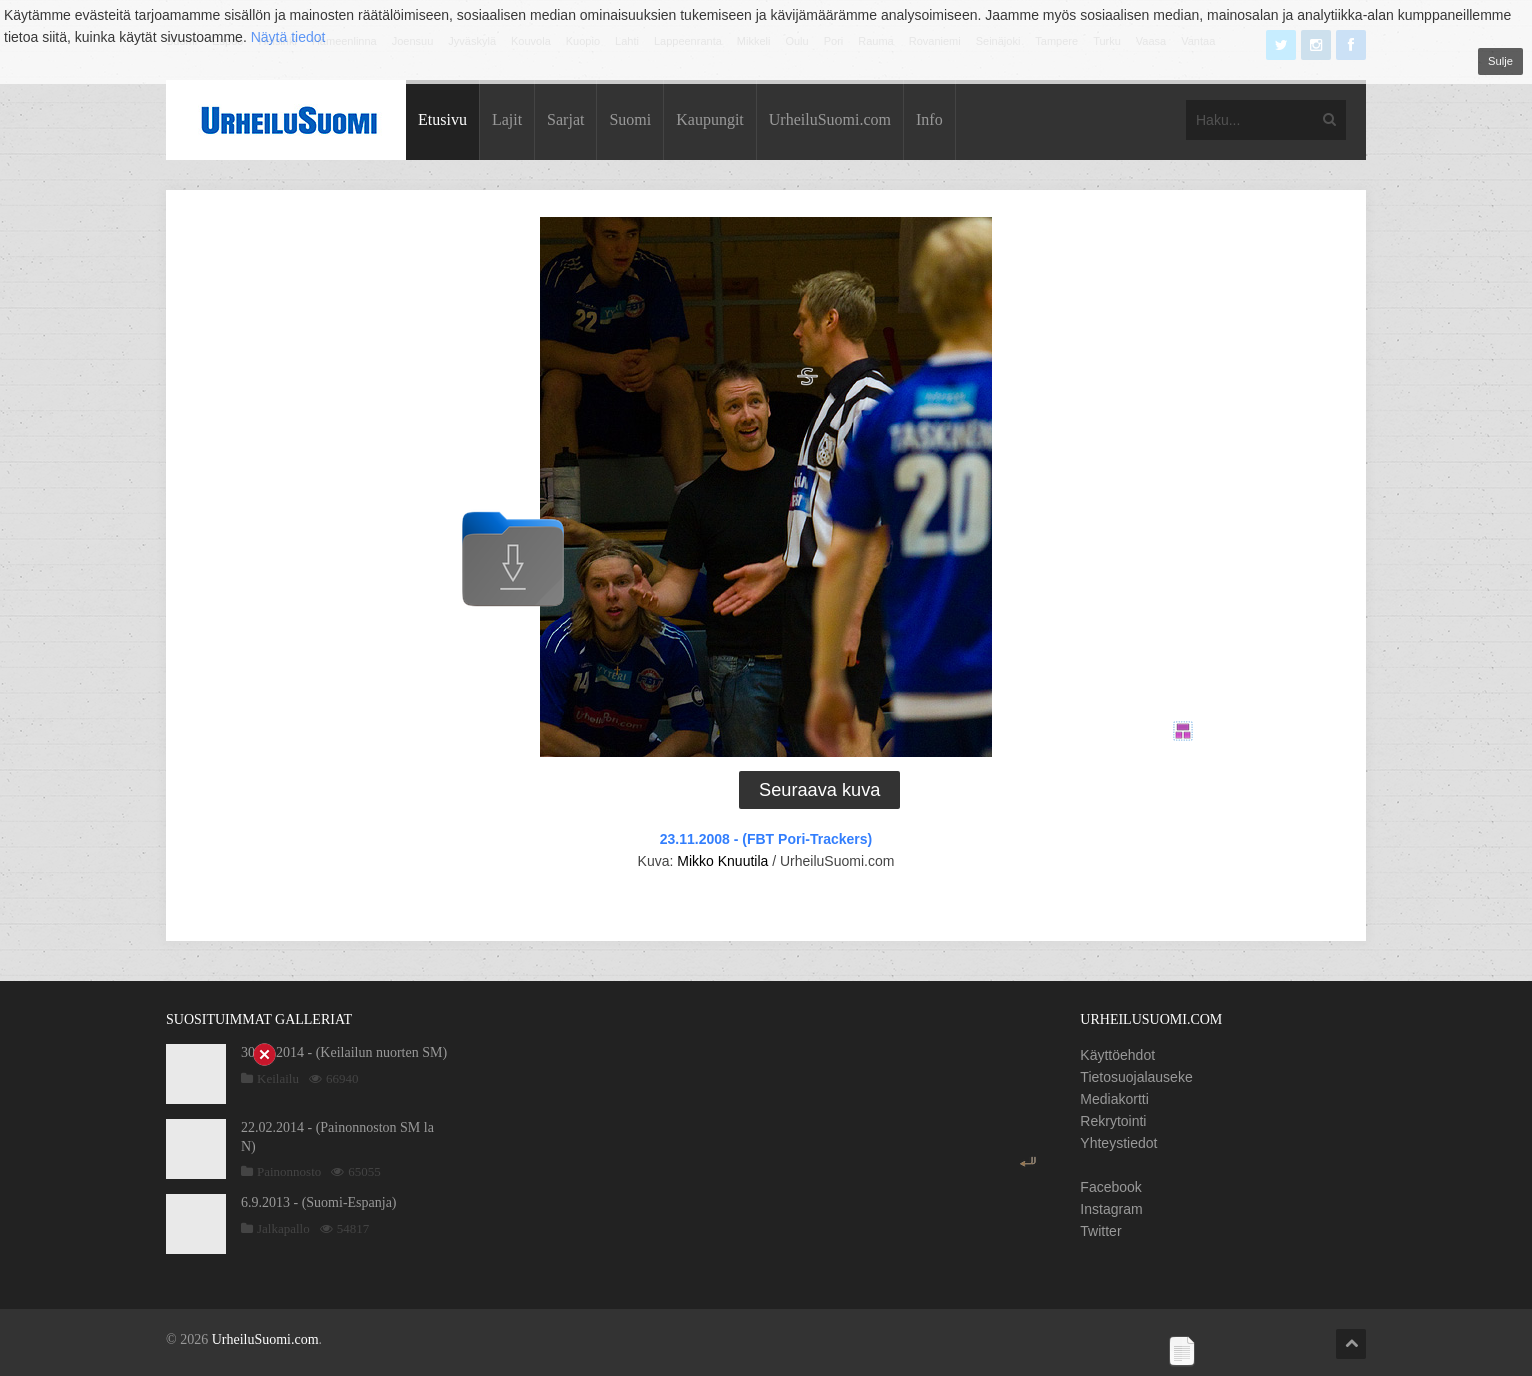 The image size is (1532, 1376). What do you see at coordinates (264, 1054) in the screenshot?
I see `dismiss or close a dialog` at bounding box center [264, 1054].